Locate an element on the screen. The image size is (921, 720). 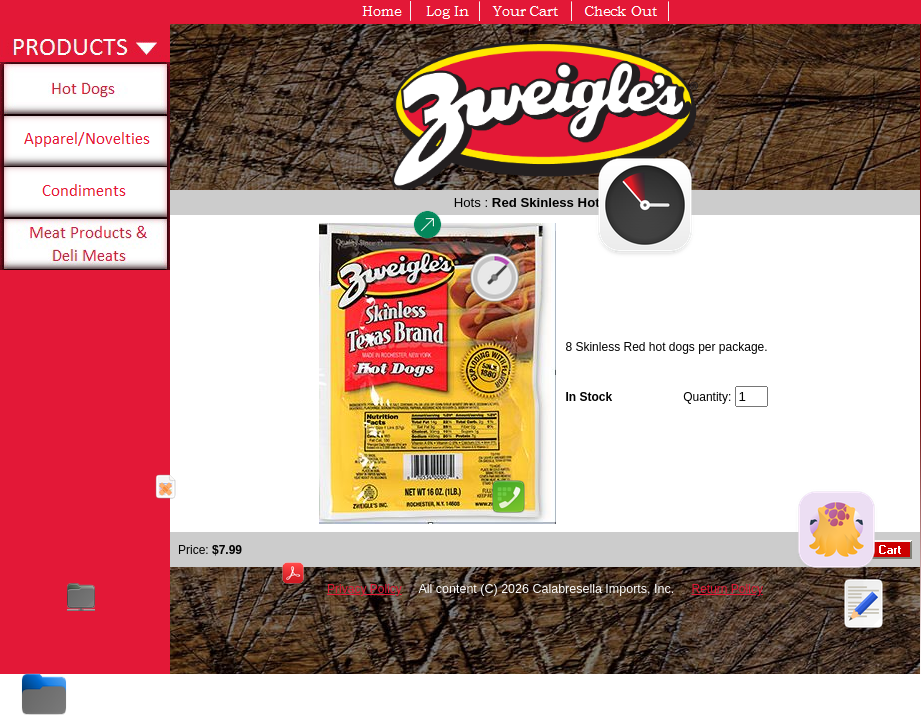
open gnome evolution calendar alarm notifications is located at coordinates (645, 205).